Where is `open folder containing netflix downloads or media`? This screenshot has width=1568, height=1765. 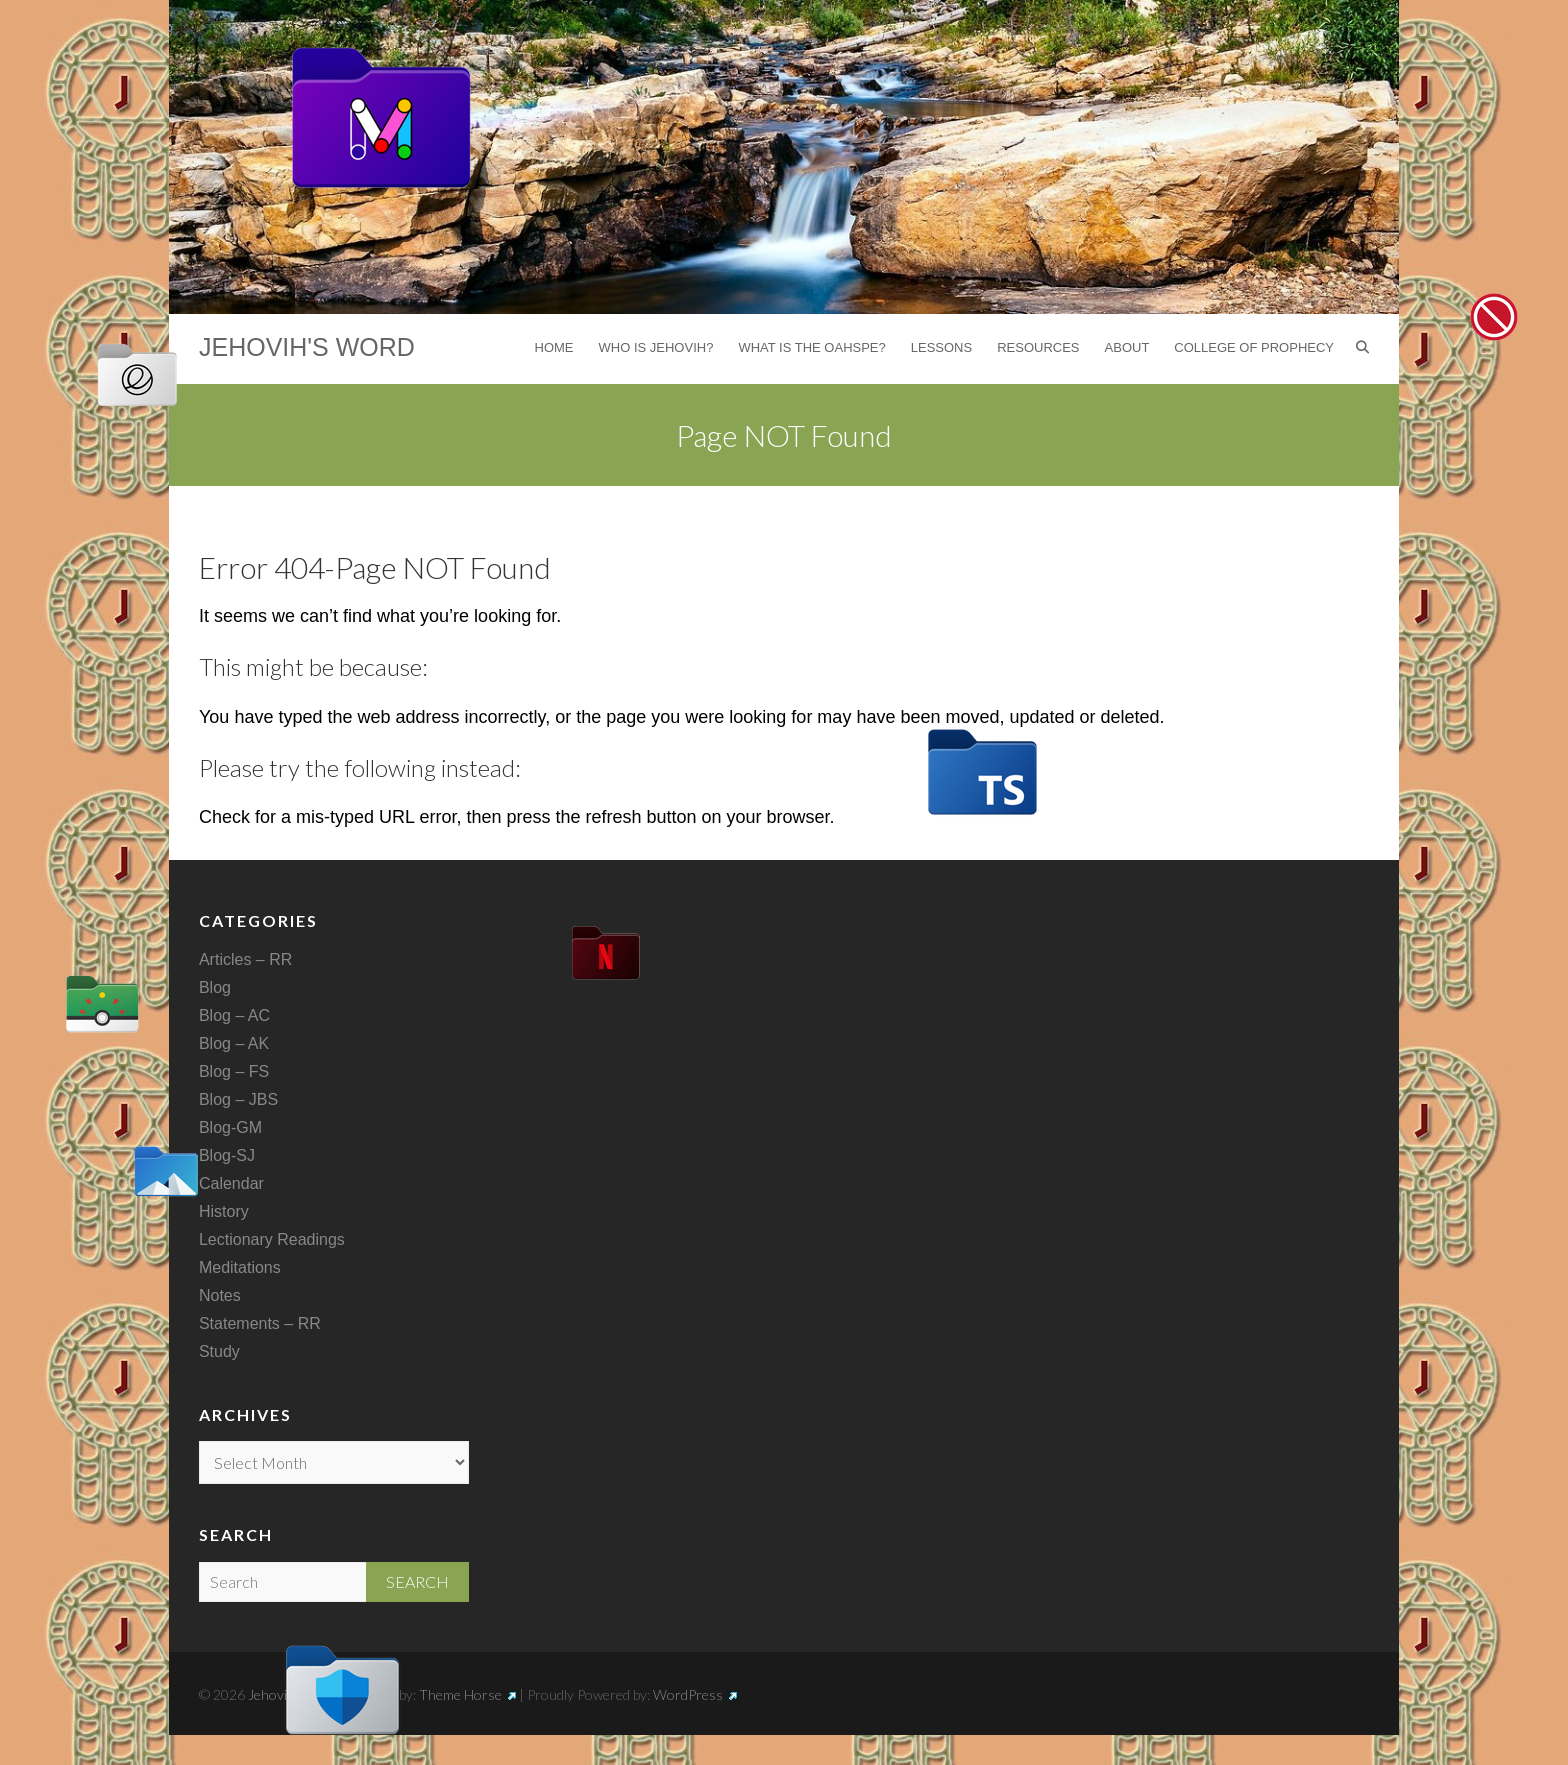 open folder containing netflix downloads or media is located at coordinates (605, 954).